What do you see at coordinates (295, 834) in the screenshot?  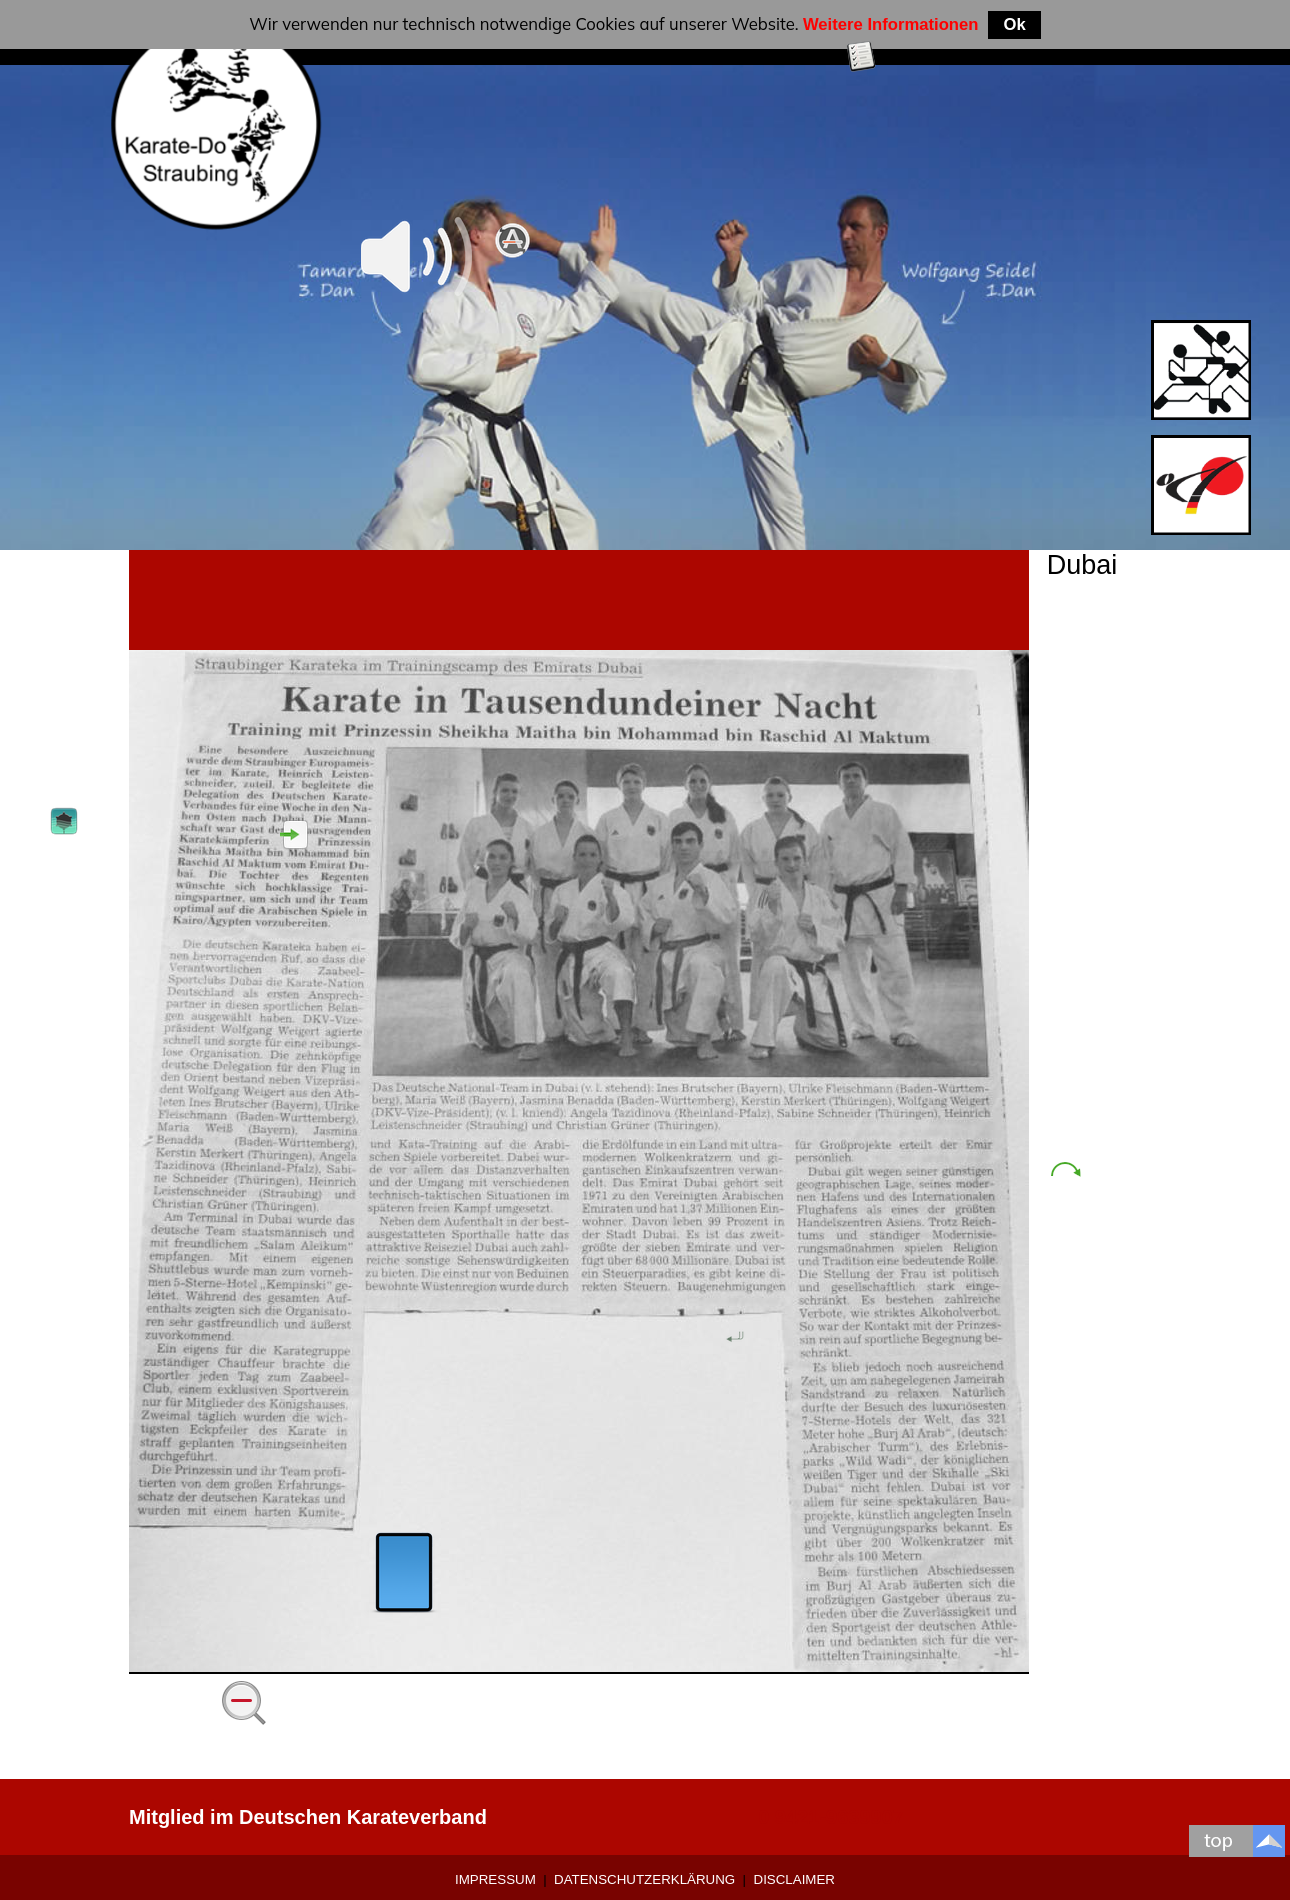 I see `import a document or file` at bounding box center [295, 834].